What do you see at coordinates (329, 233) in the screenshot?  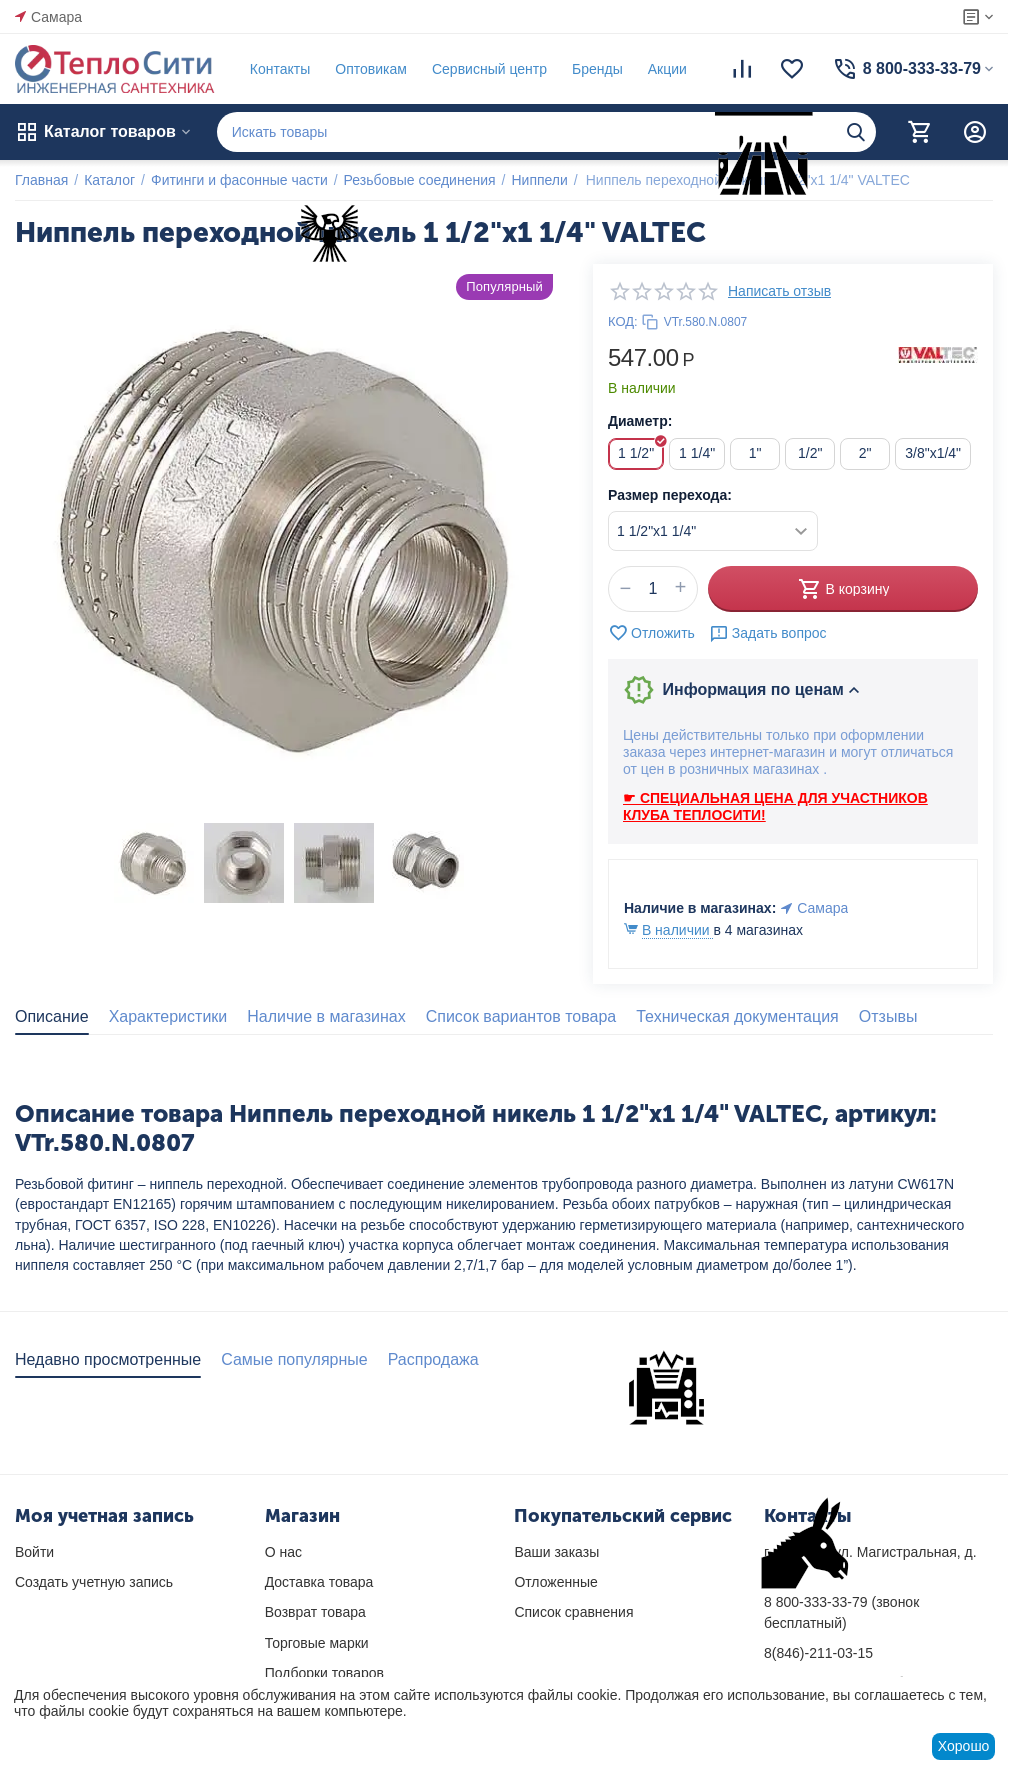 I see `select hawk or eagle team emblem` at bounding box center [329, 233].